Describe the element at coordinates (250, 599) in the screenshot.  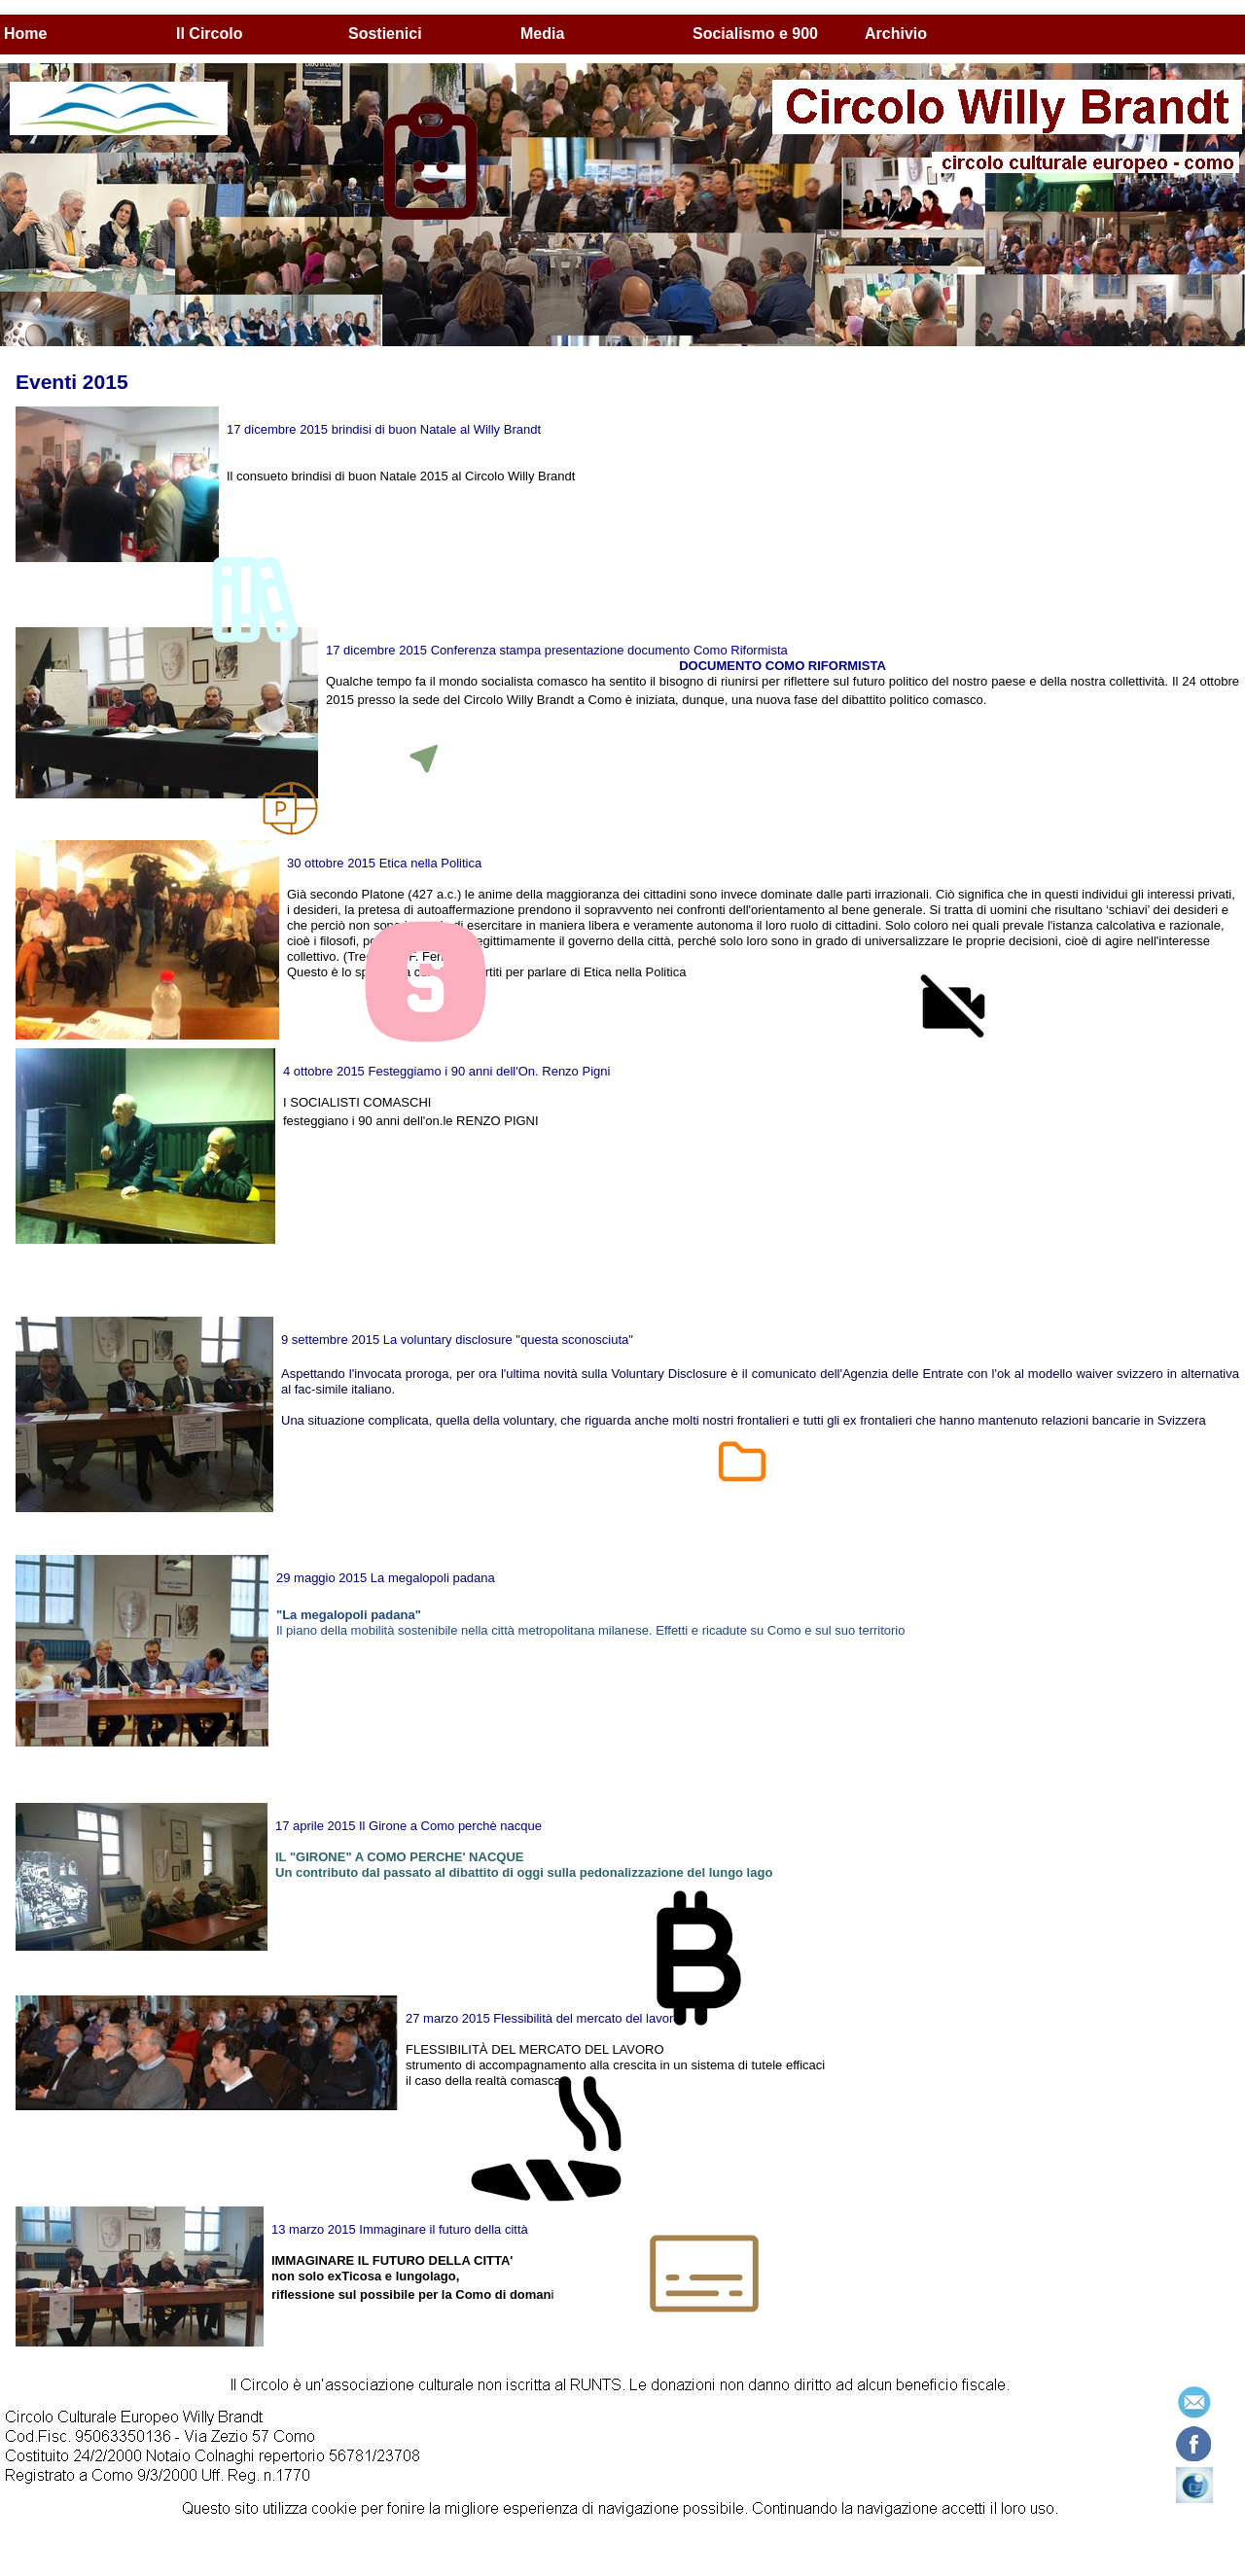
I see `access your library or book collection` at that location.